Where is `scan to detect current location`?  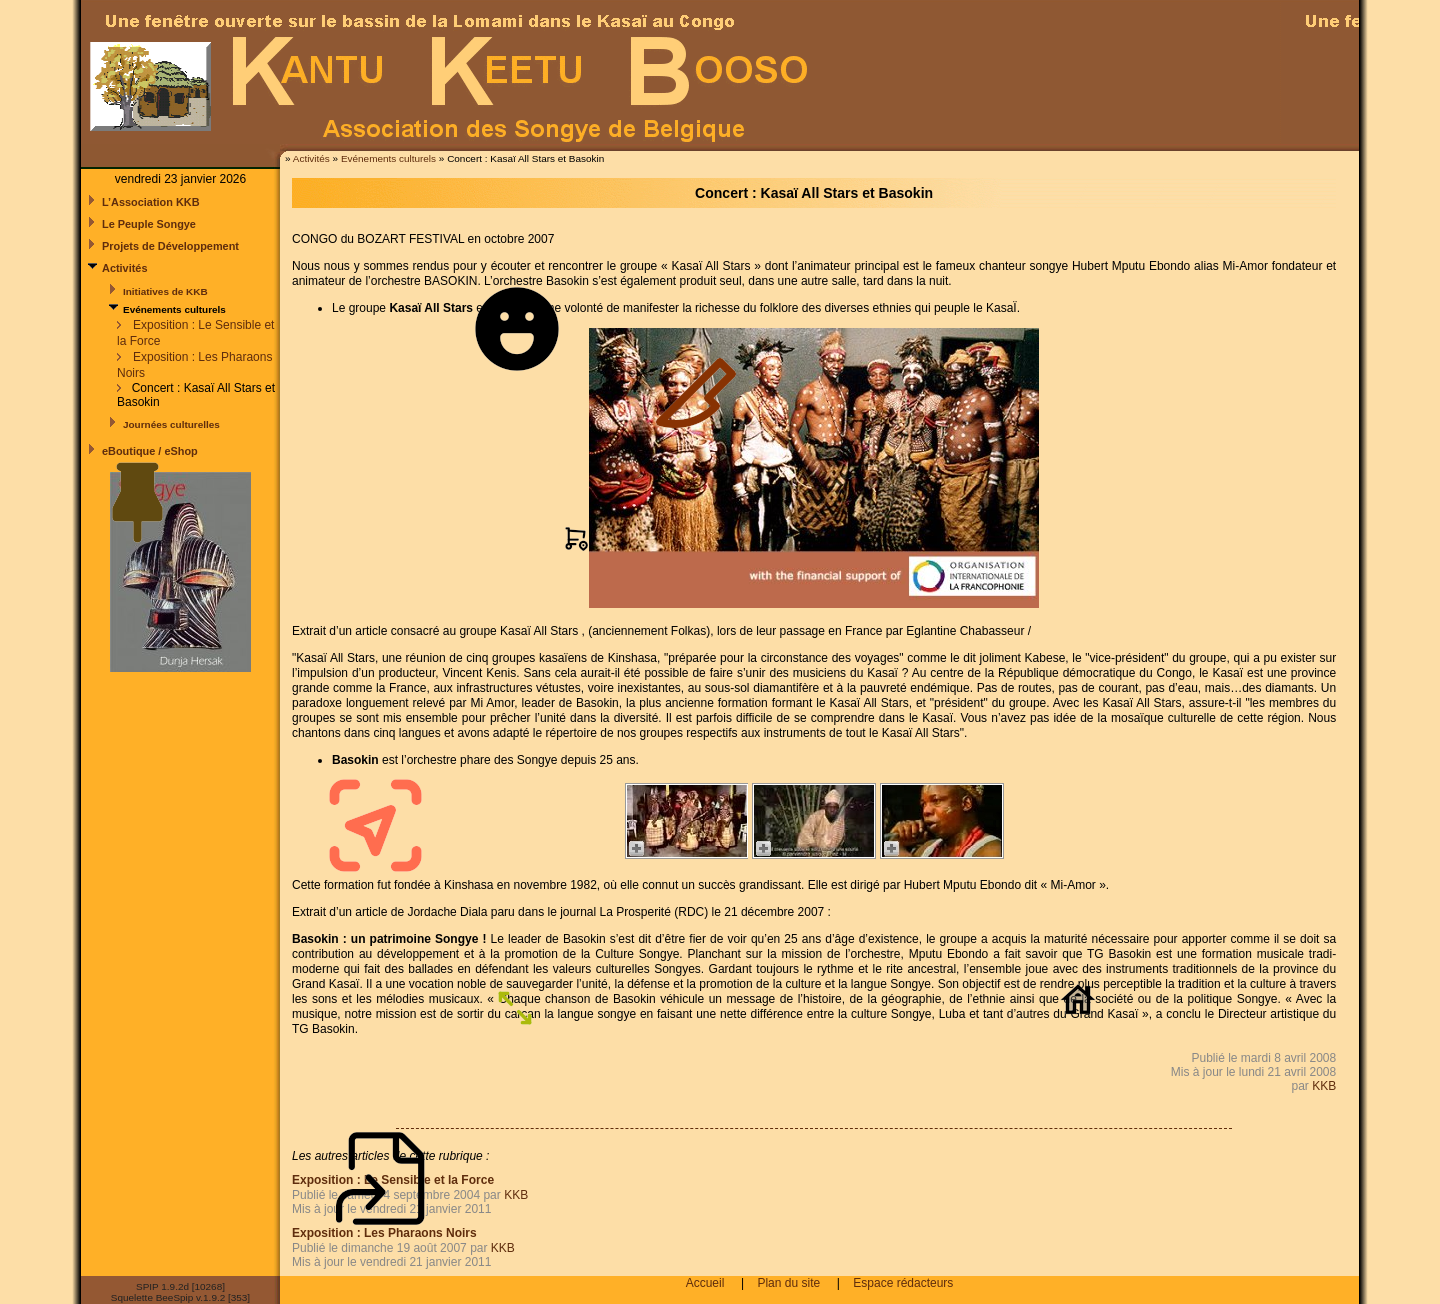 scan to detect current location is located at coordinates (375, 825).